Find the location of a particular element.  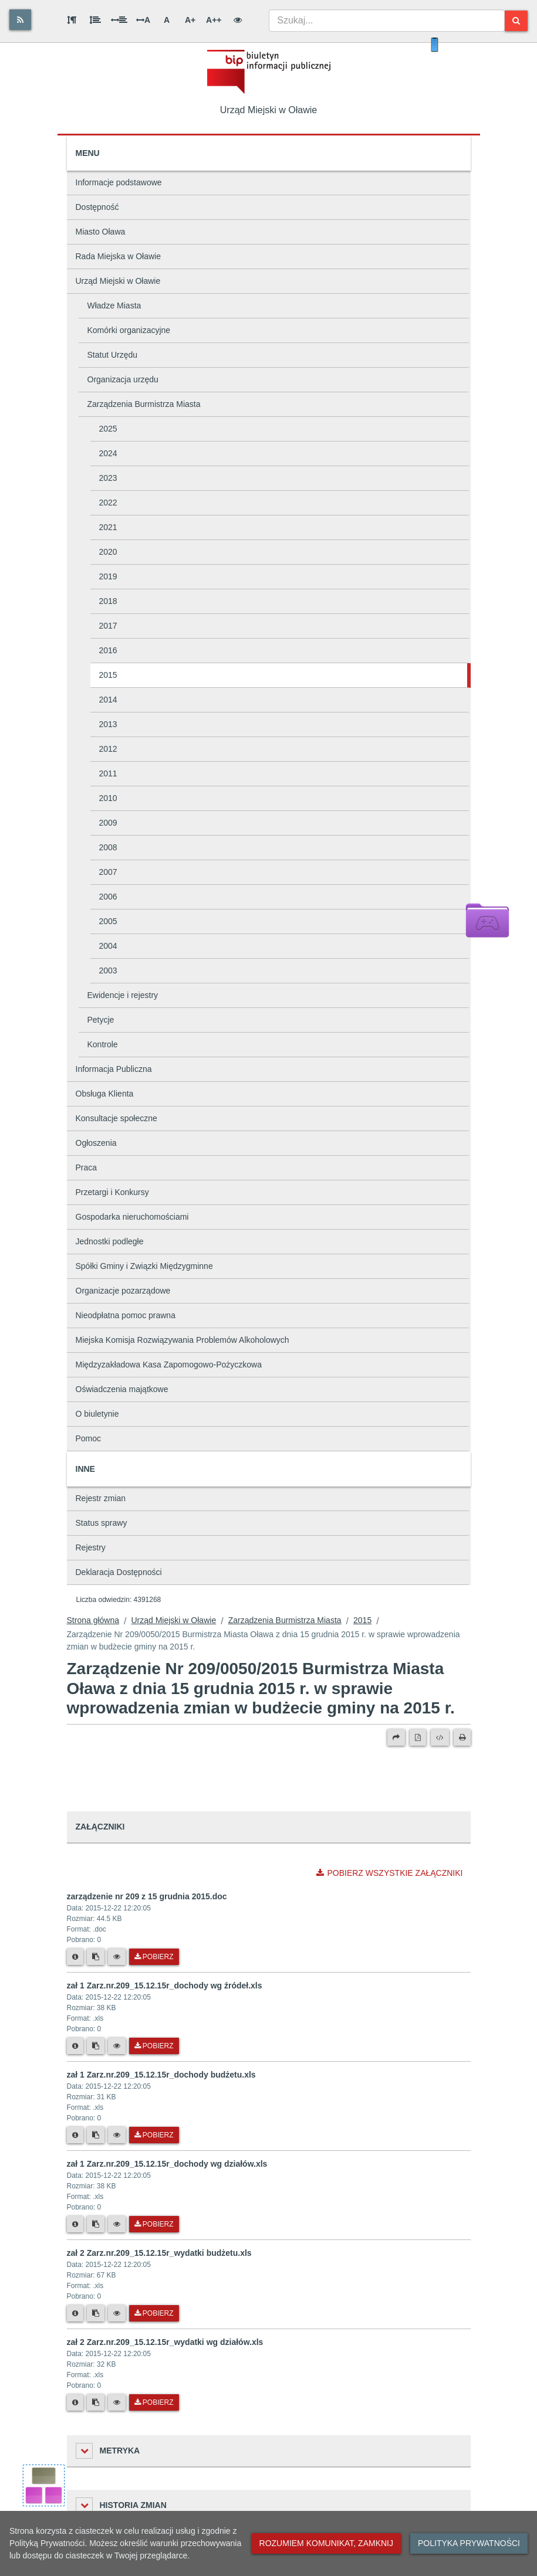

iPhone 11 device icon is located at coordinates (434, 45).